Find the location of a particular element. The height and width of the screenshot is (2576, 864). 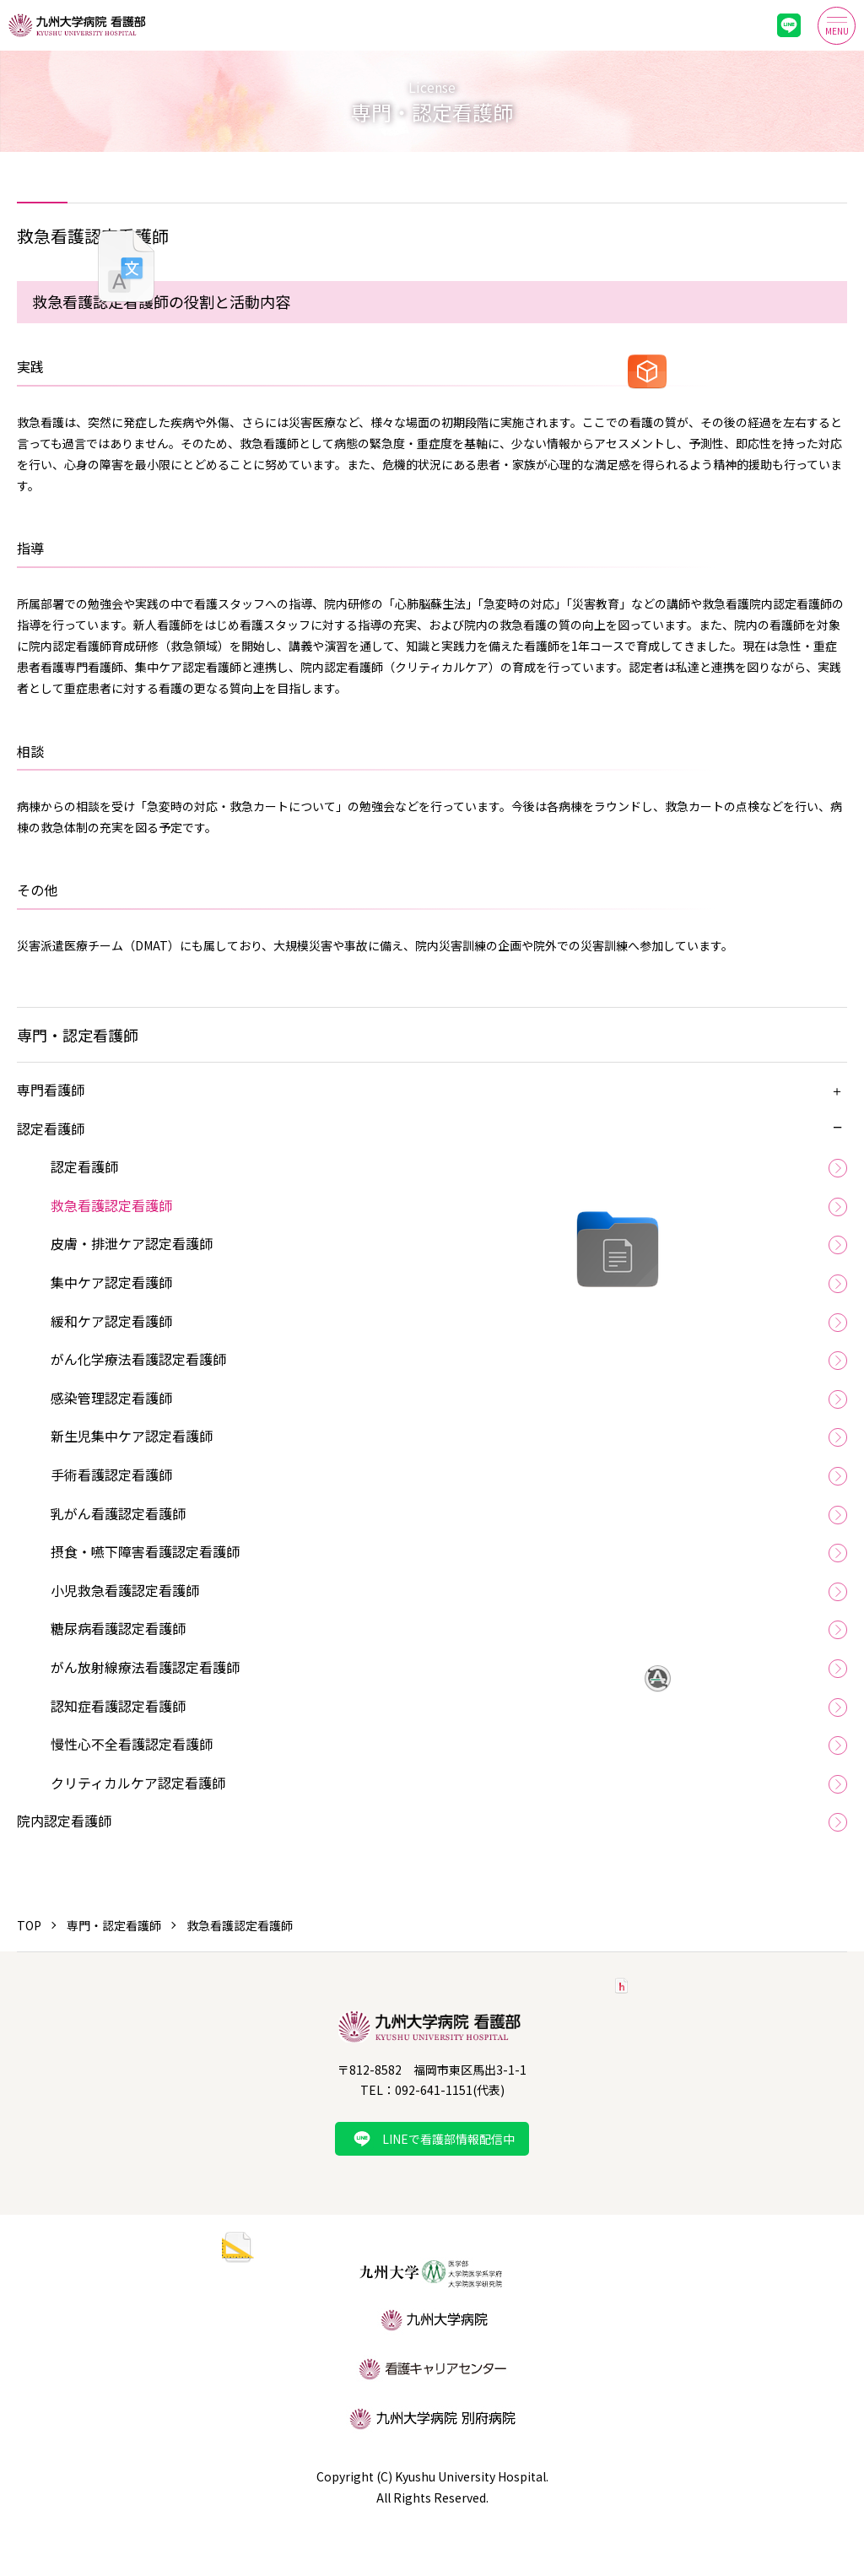

open your documents folder is located at coordinates (618, 1249).